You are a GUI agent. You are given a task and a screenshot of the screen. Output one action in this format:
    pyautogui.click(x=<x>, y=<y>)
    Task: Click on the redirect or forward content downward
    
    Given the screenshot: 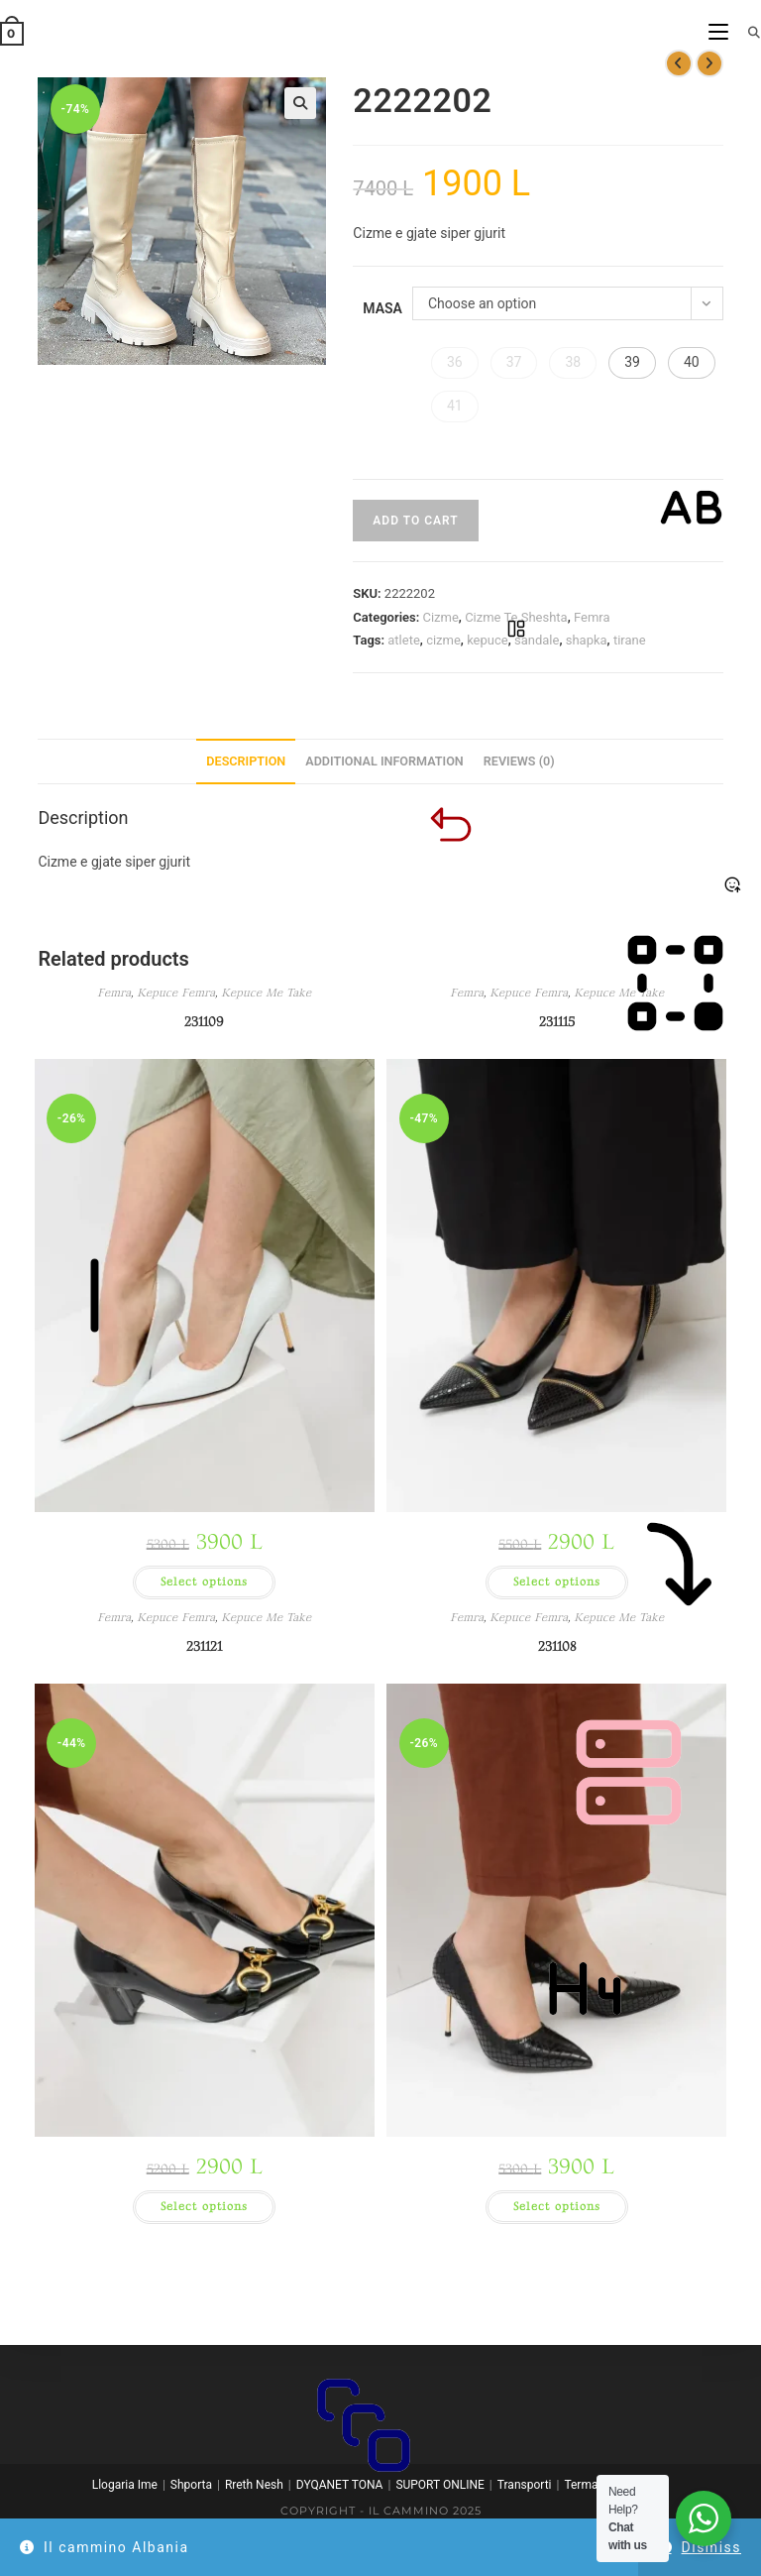 What is the action you would take?
    pyautogui.click(x=679, y=1564)
    